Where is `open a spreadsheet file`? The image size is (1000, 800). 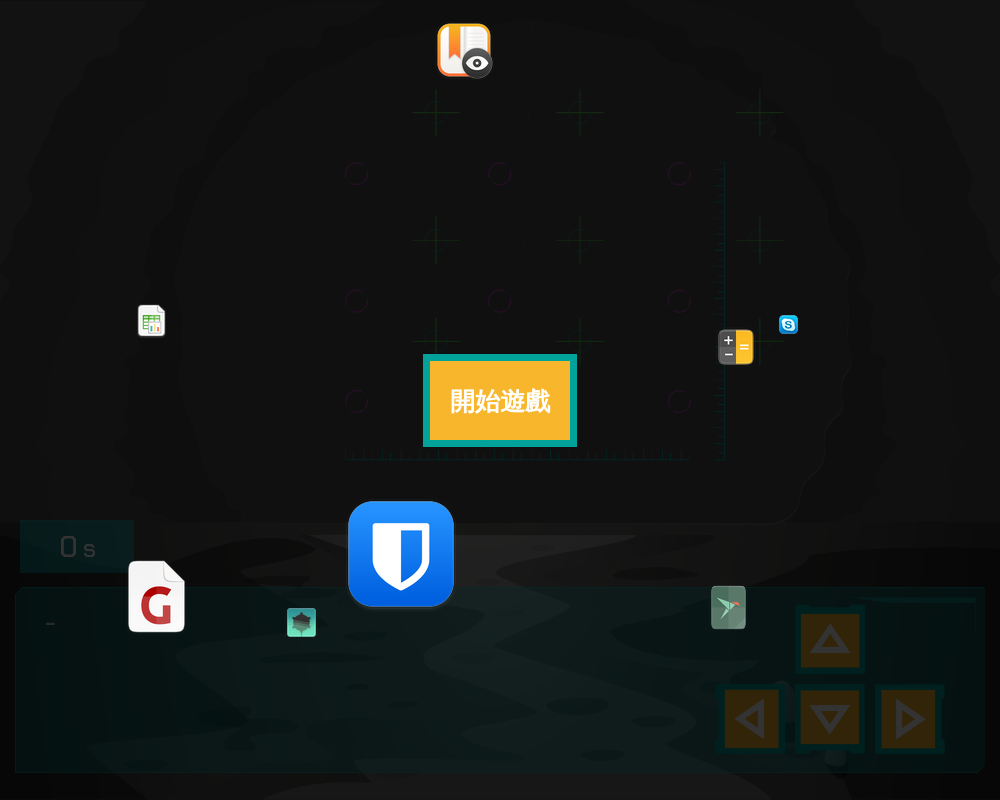
open a spreadsheet file is located at coordinates (151, 320).